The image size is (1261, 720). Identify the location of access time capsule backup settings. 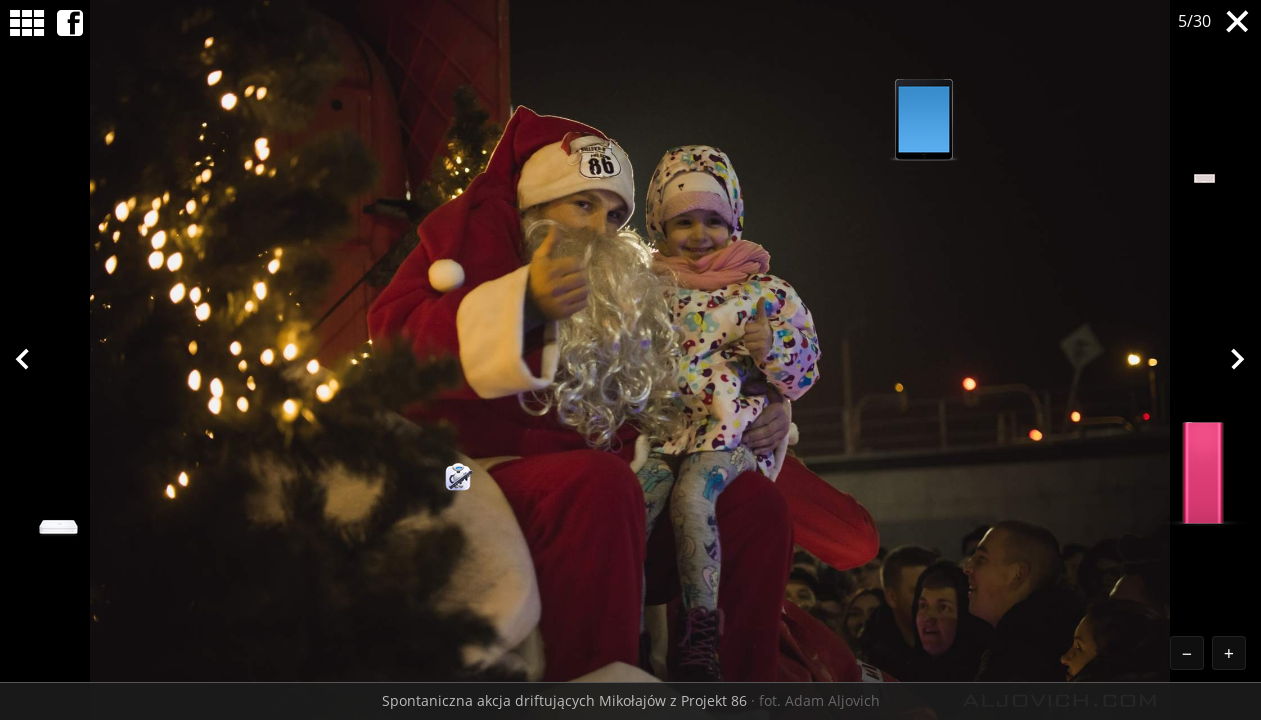
(58, 524).